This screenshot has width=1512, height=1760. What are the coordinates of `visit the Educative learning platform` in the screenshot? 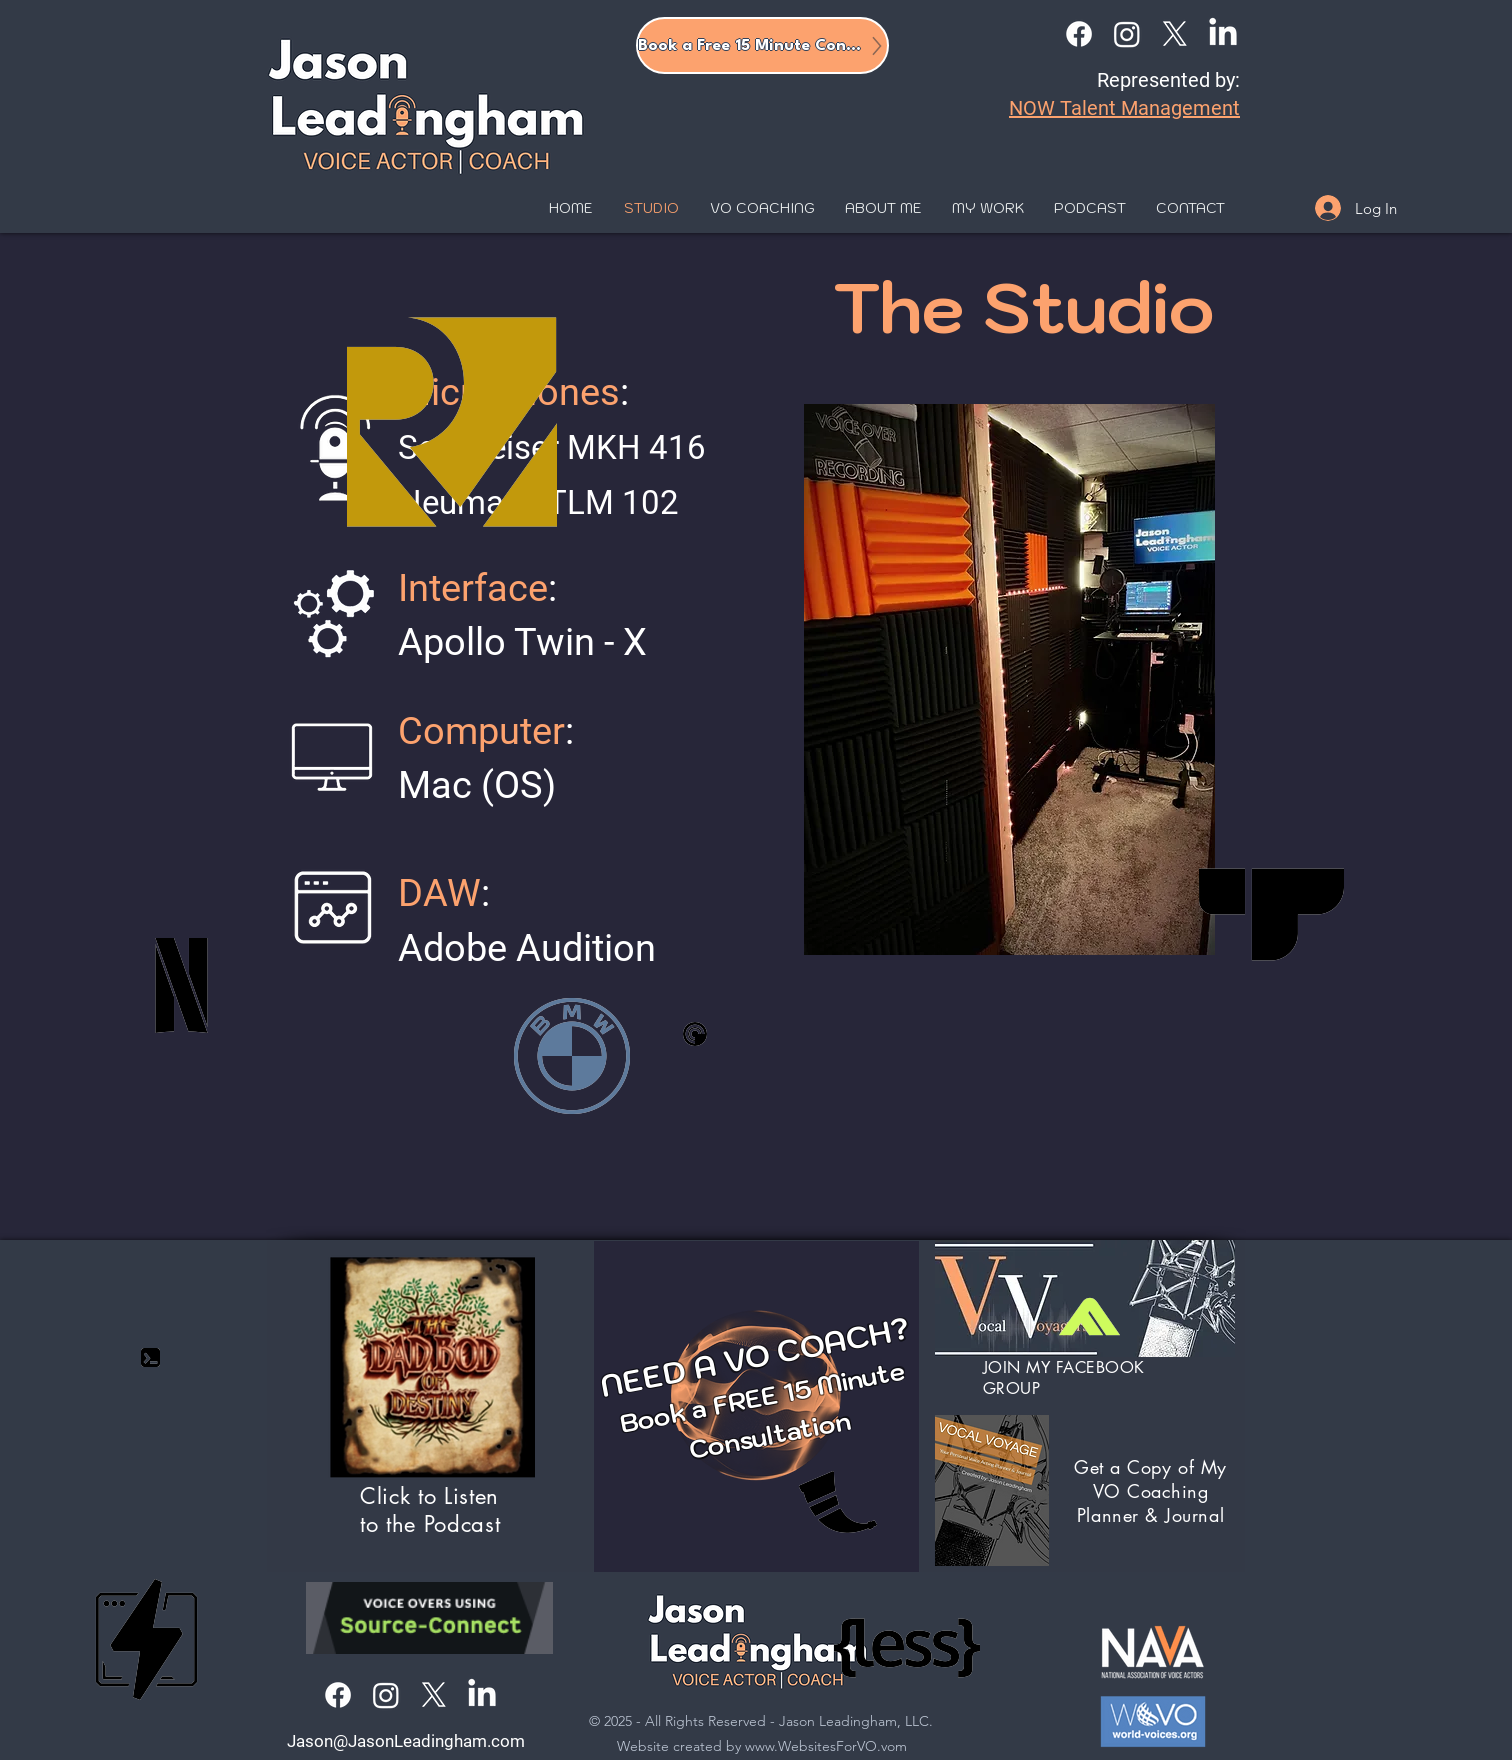 It's located at (150, 1357).